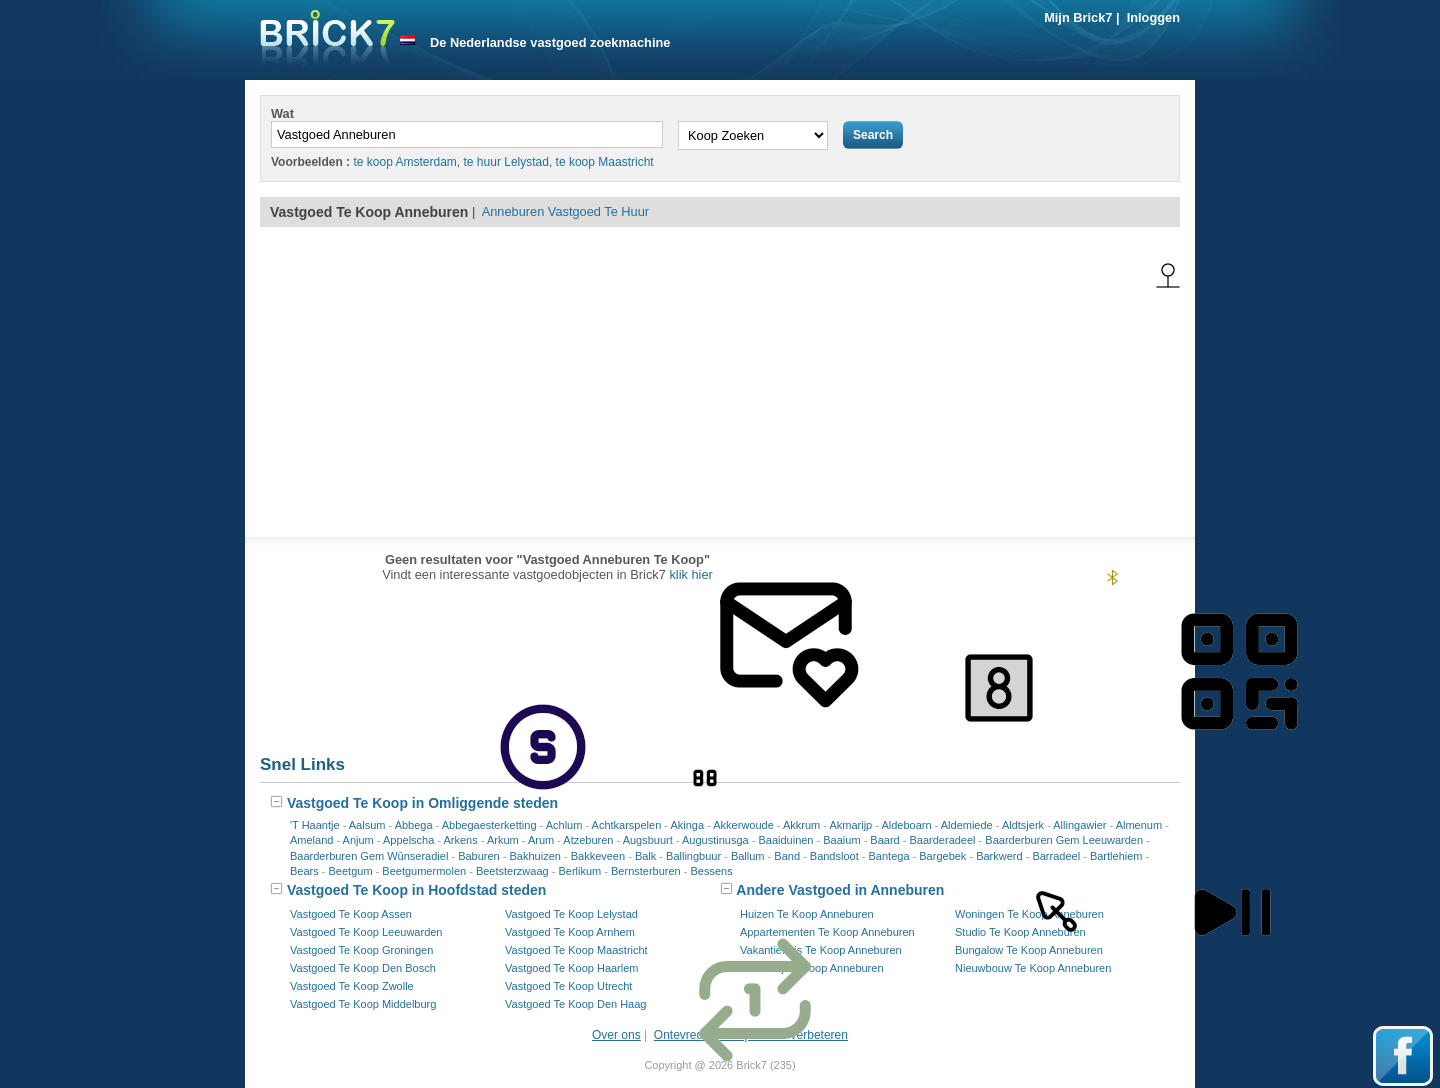 The width and height of the screenshot is (1440, 1088). Describe the element at coordinates (1239, 671) in the screenshot. I see `scan or generate a QR code` at that location.